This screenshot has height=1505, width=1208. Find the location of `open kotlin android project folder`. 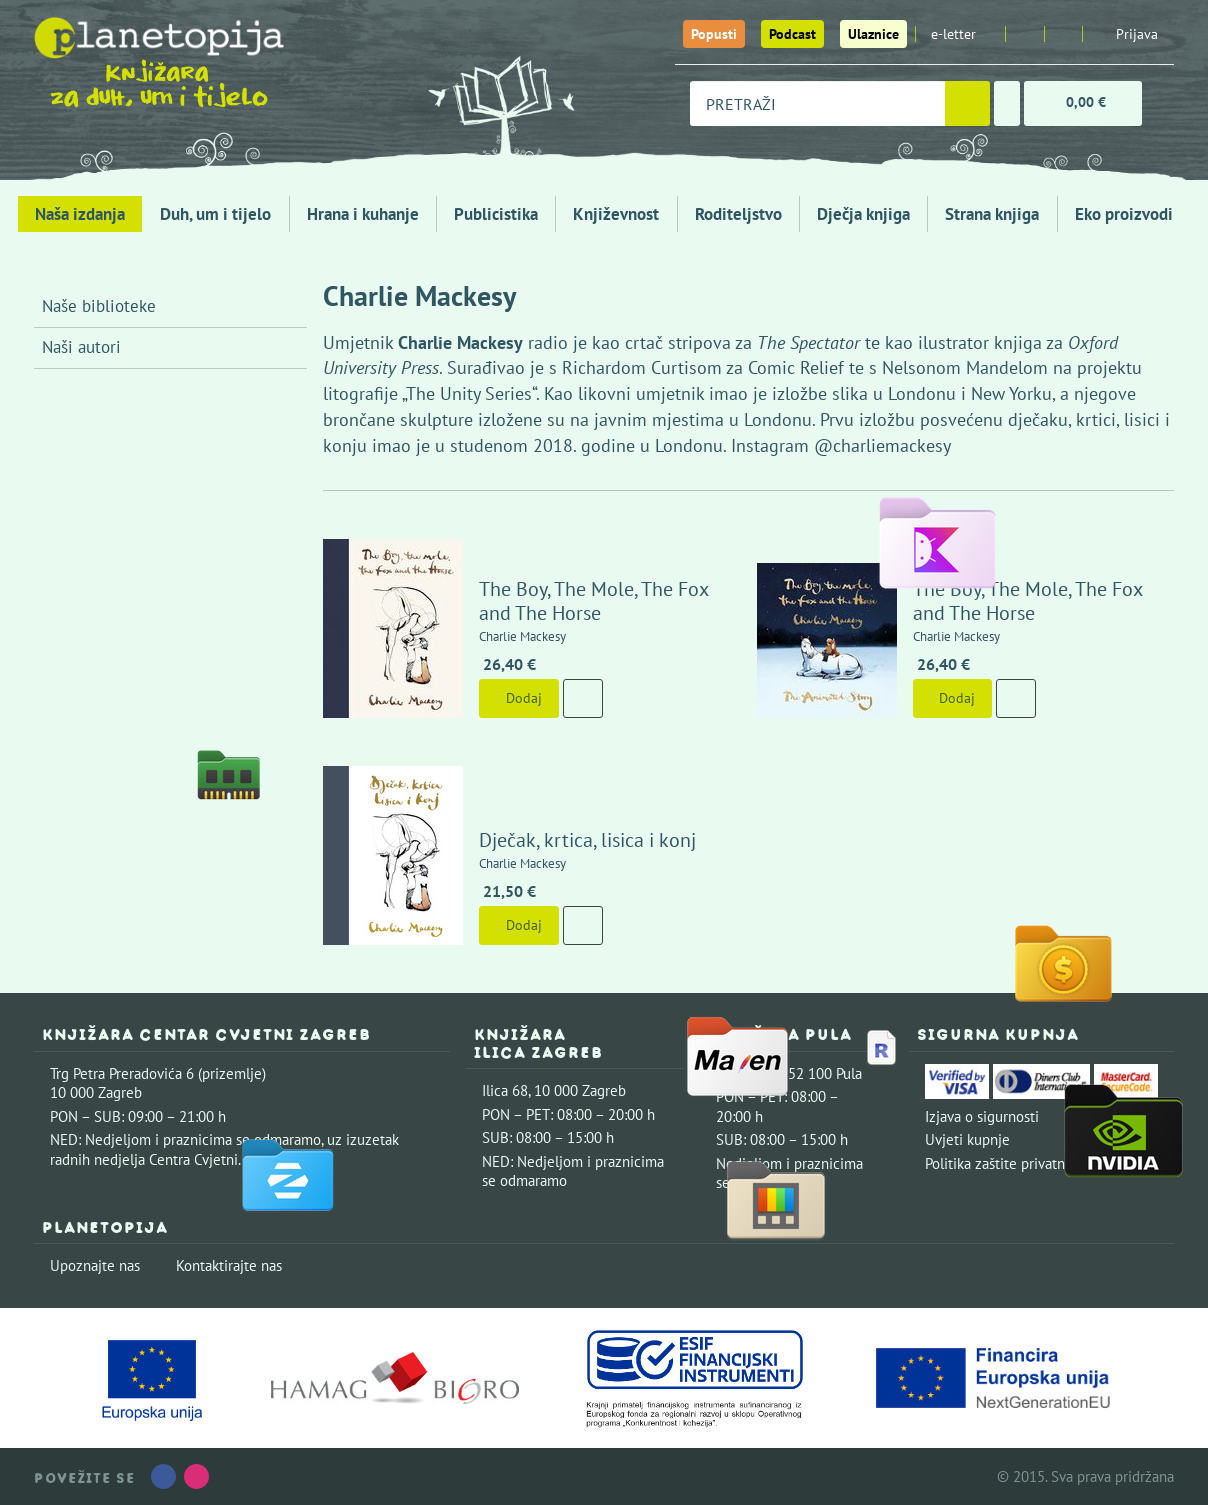

open kotlin android project folder is located at coordinates (937, 546).